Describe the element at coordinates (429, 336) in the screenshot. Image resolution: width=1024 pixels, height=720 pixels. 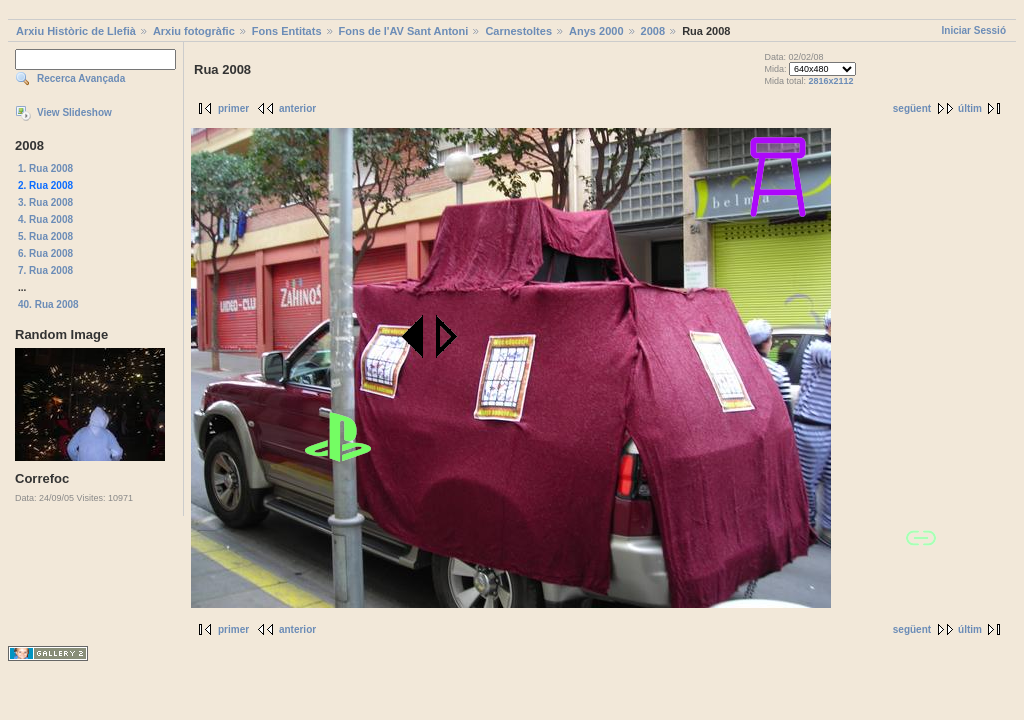
I see `switch to the right panel or view` at that location.